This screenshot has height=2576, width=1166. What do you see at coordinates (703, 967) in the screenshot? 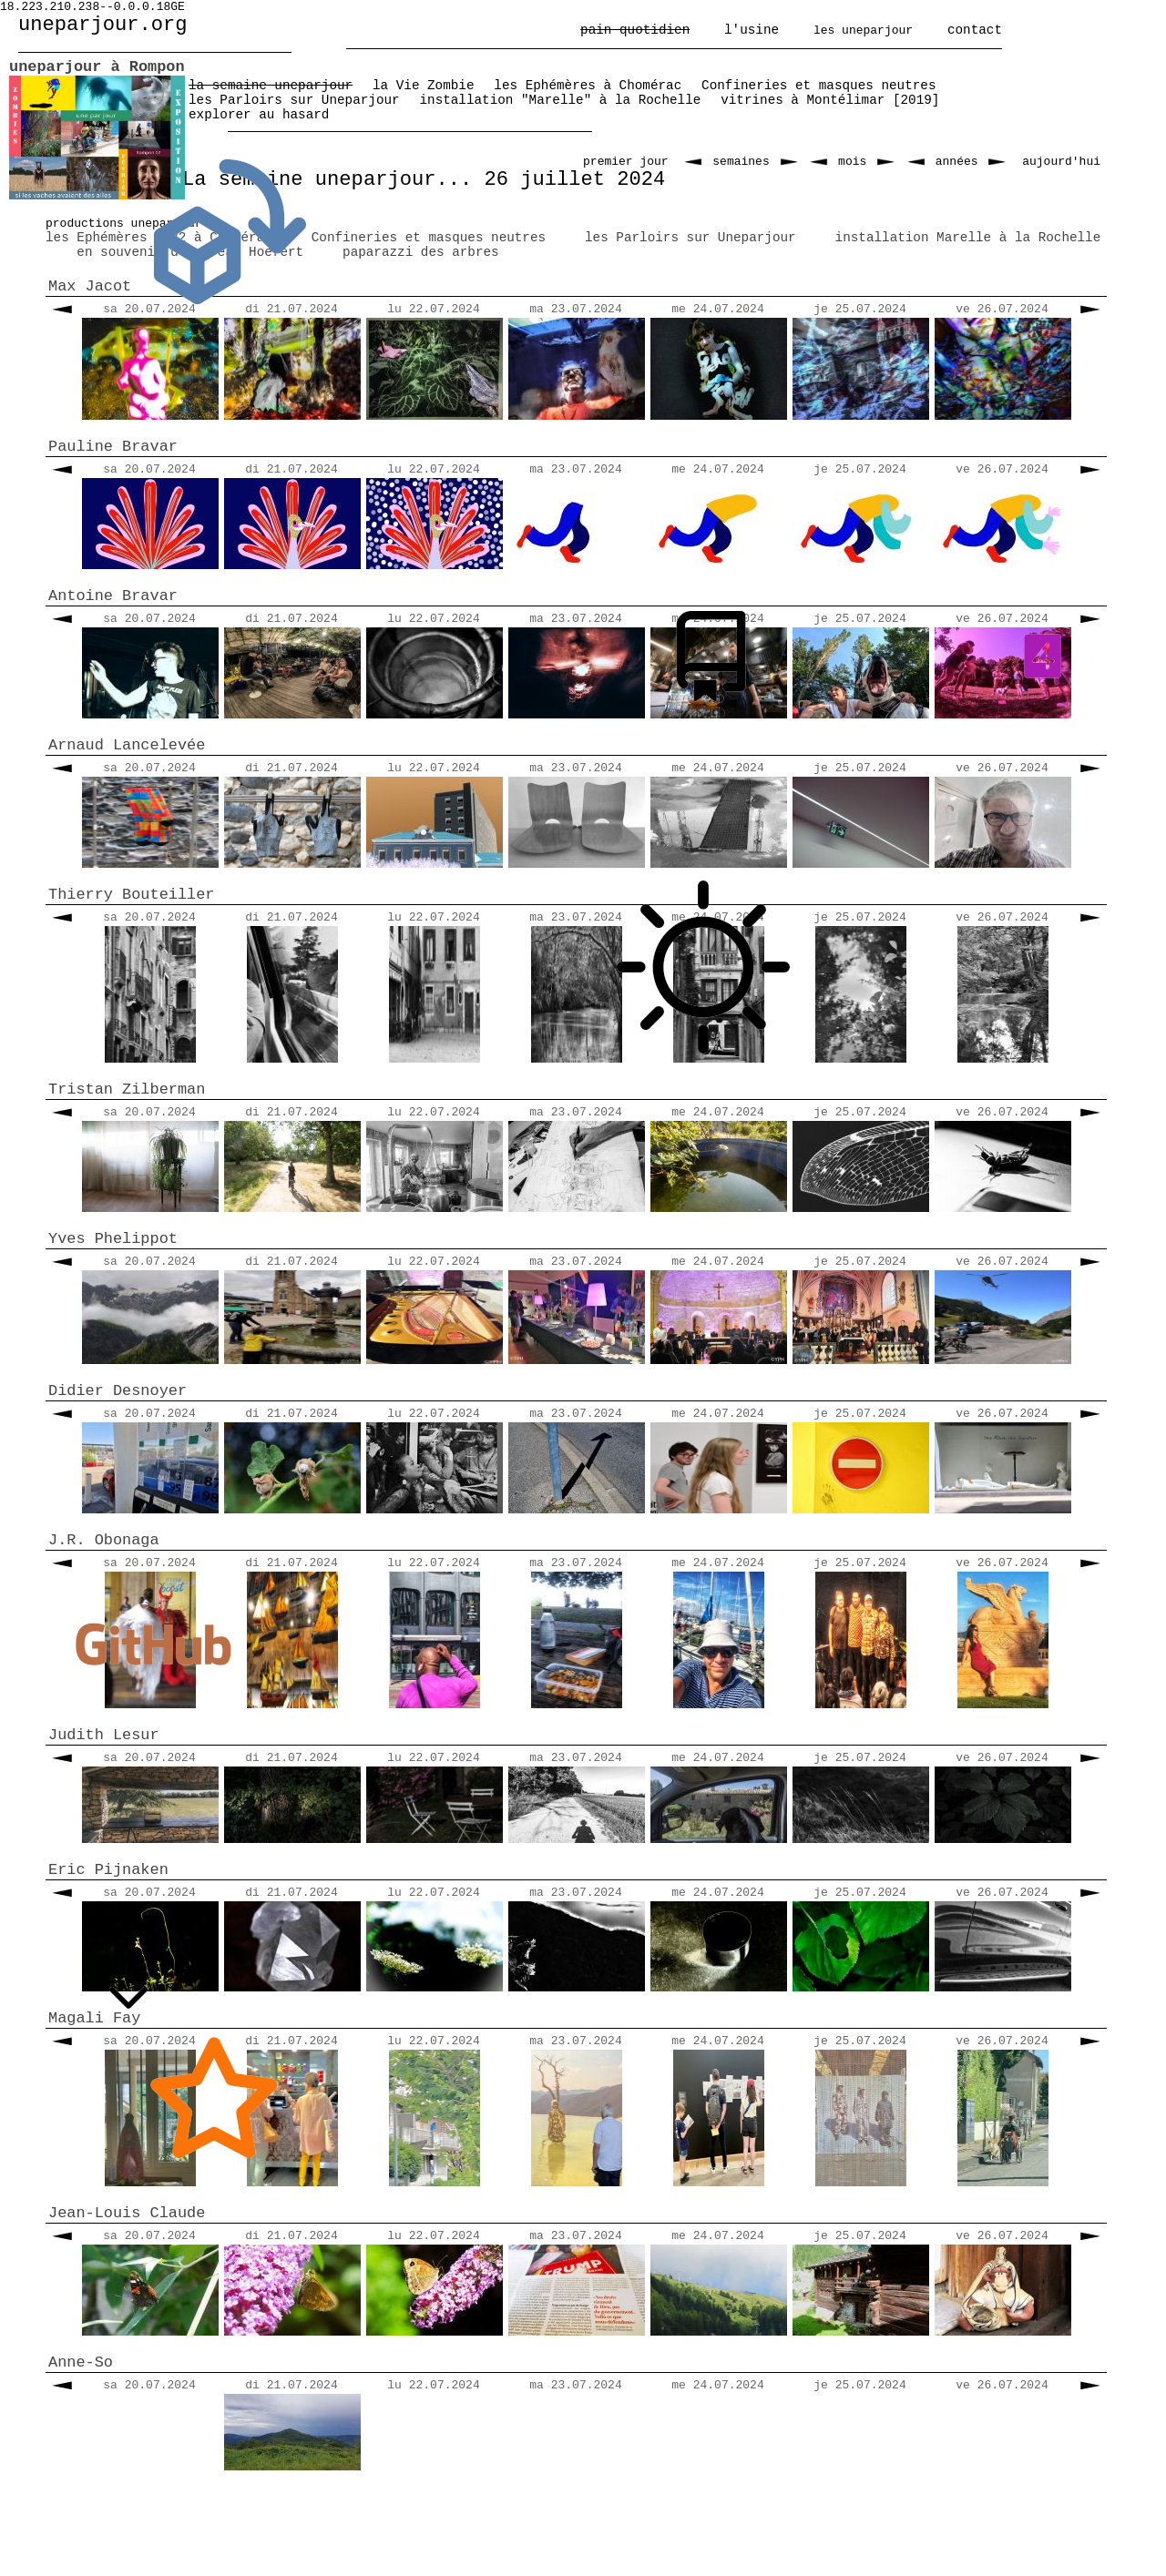
I see `switch to light mode` at bounding box center [703, 967].